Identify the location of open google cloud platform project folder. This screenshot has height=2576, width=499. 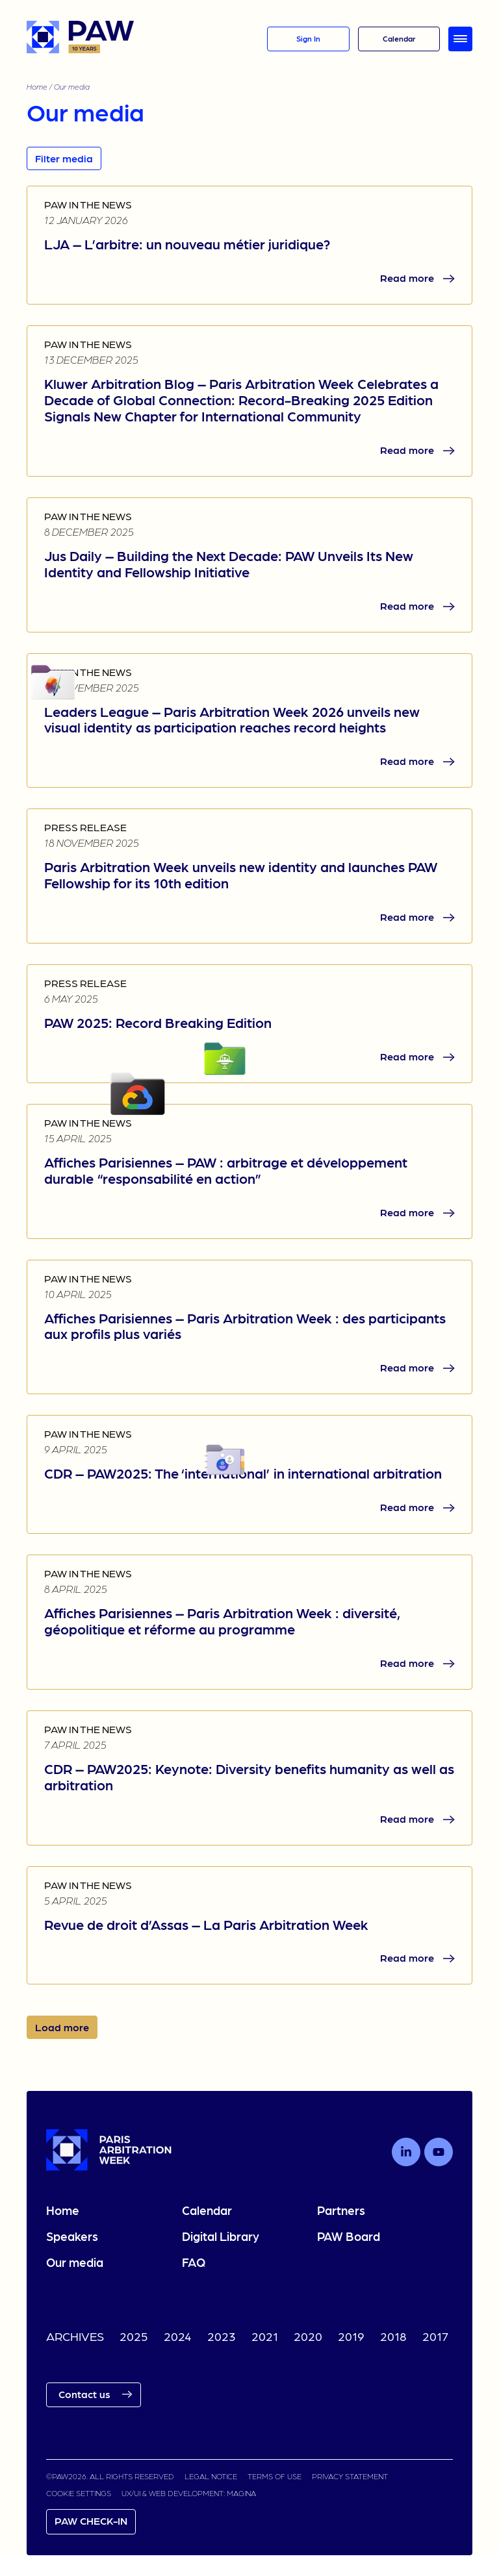
(137, 1095).